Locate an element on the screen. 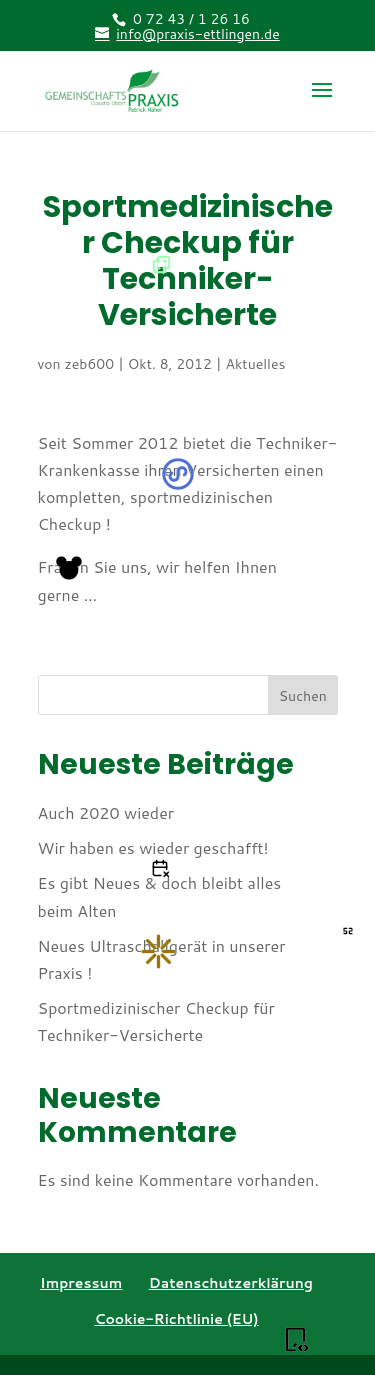  apply layer difference blend mode is located at coordinates (161, 264).